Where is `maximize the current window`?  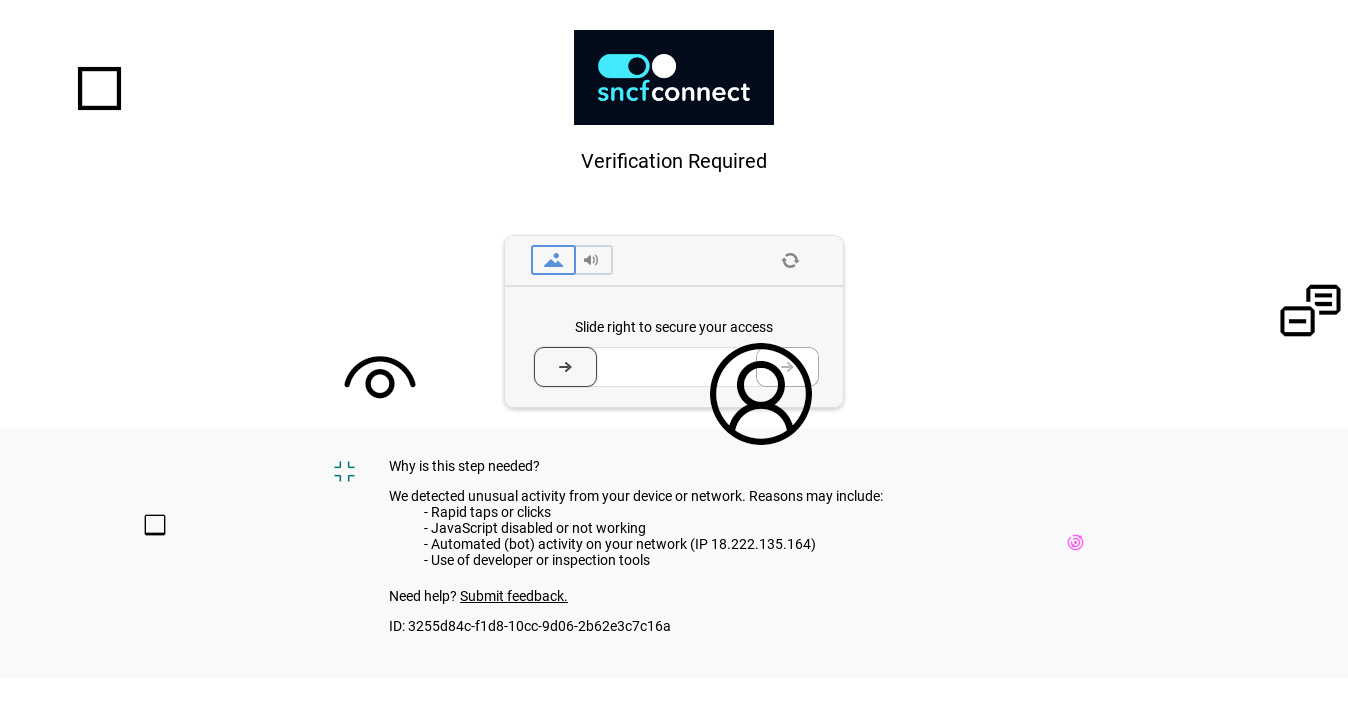
maximize the current window is located at coordinates (99, 88).